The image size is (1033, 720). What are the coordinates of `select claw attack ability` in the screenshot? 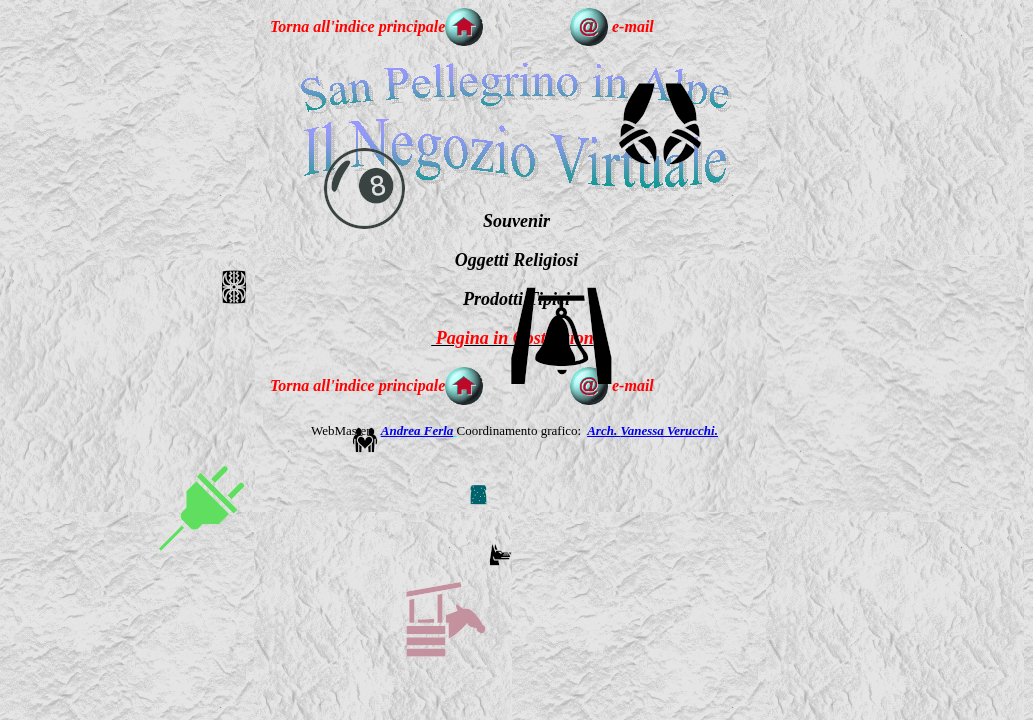 It's located at (660, 123).